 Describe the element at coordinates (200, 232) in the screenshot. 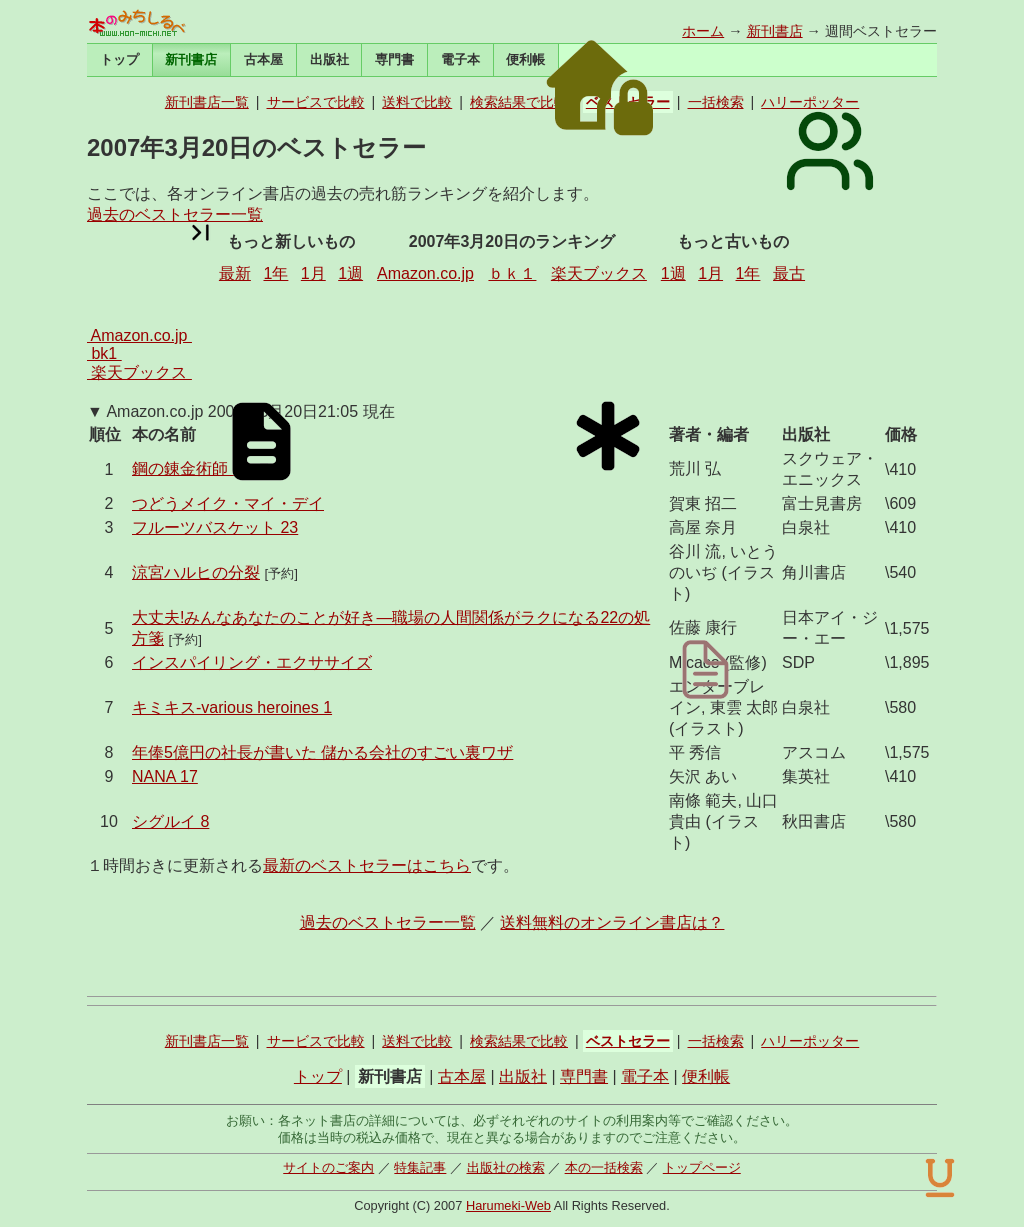

I see `go to the last page` at that location.